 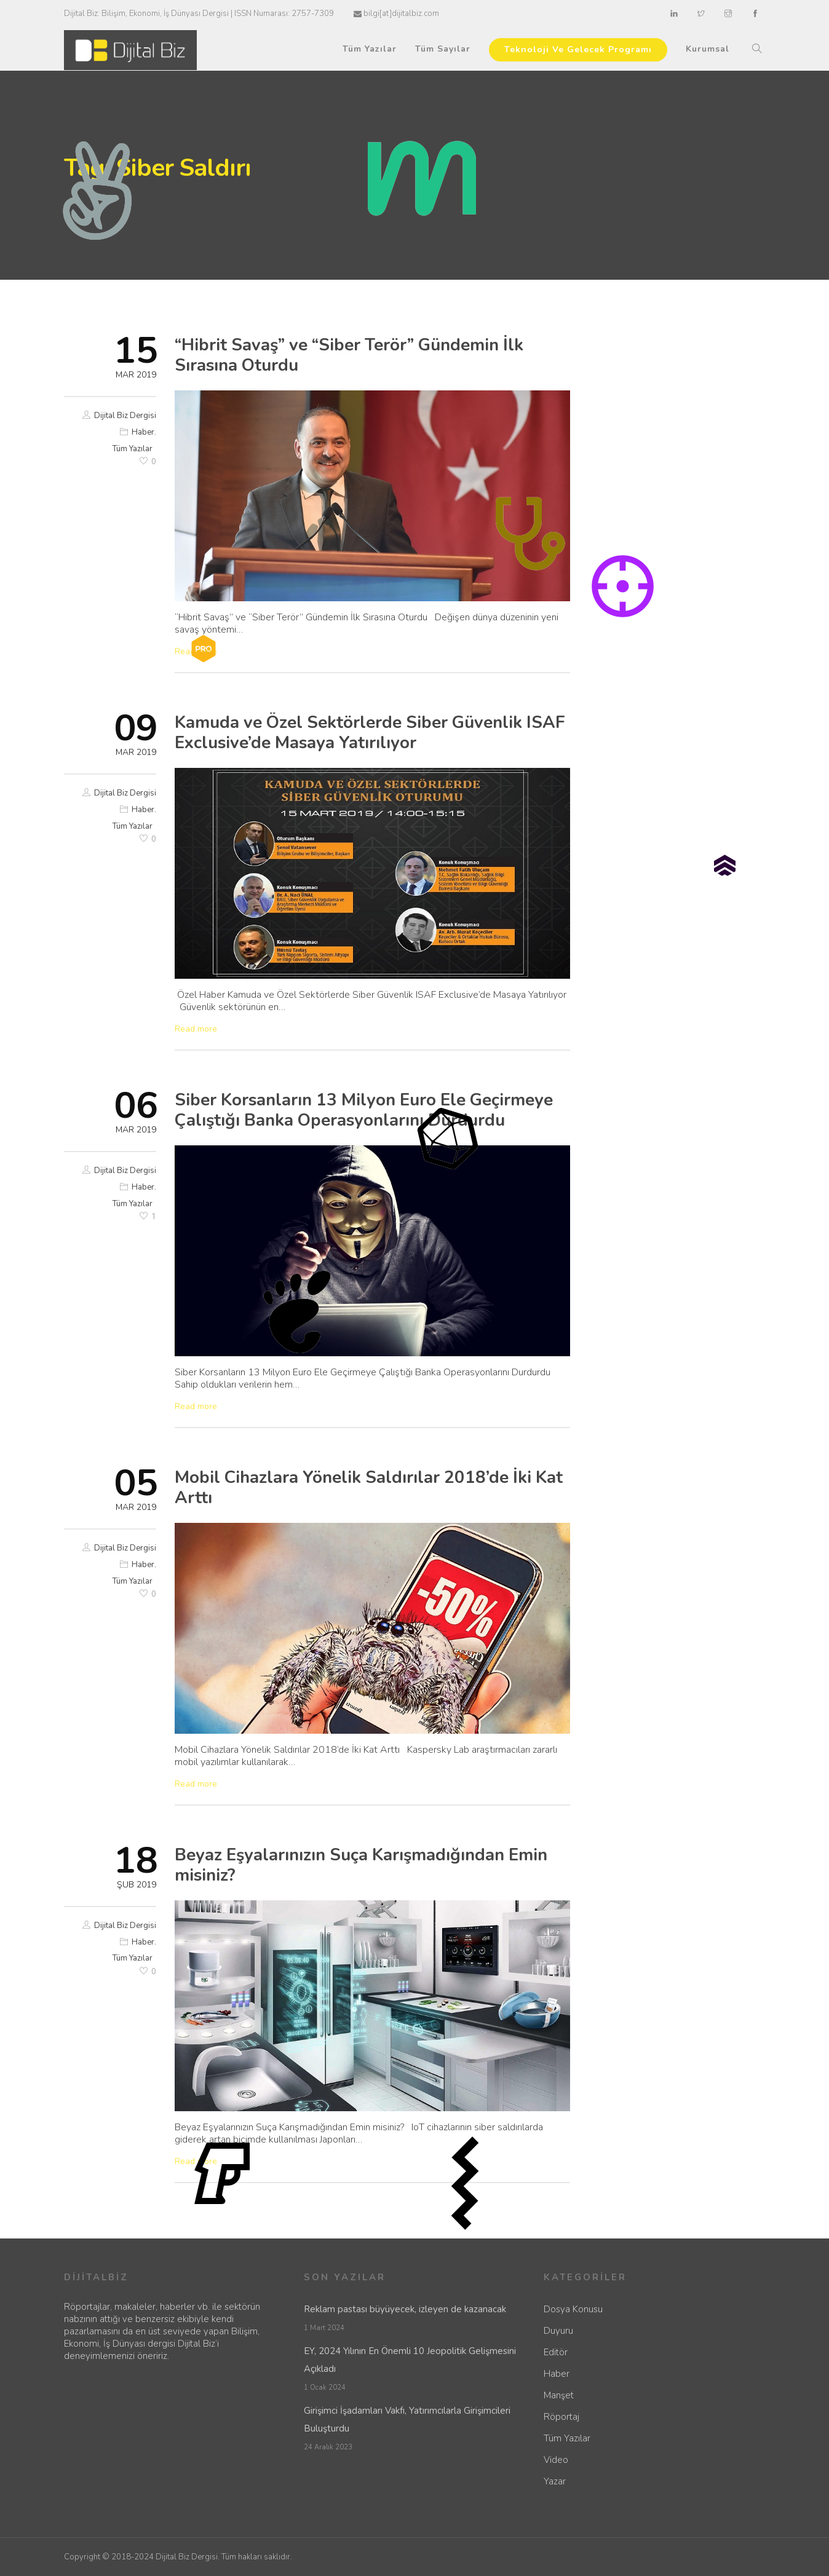 I want to click on GNOME desktop environment logo, so click(x=297, y=1312).